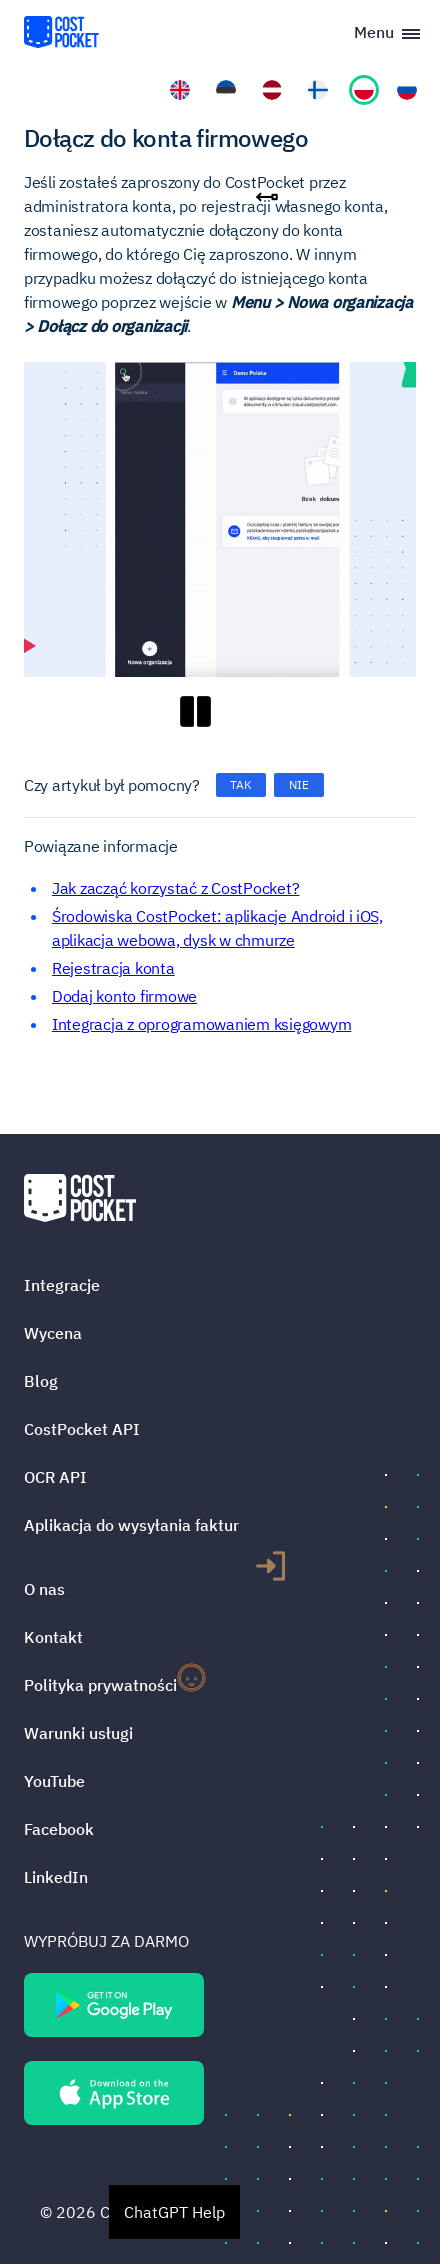  What do you see at coordinates (195, 711) in the screenshot?
I see `switch to two-column layout` at bounding box center [195, 711].